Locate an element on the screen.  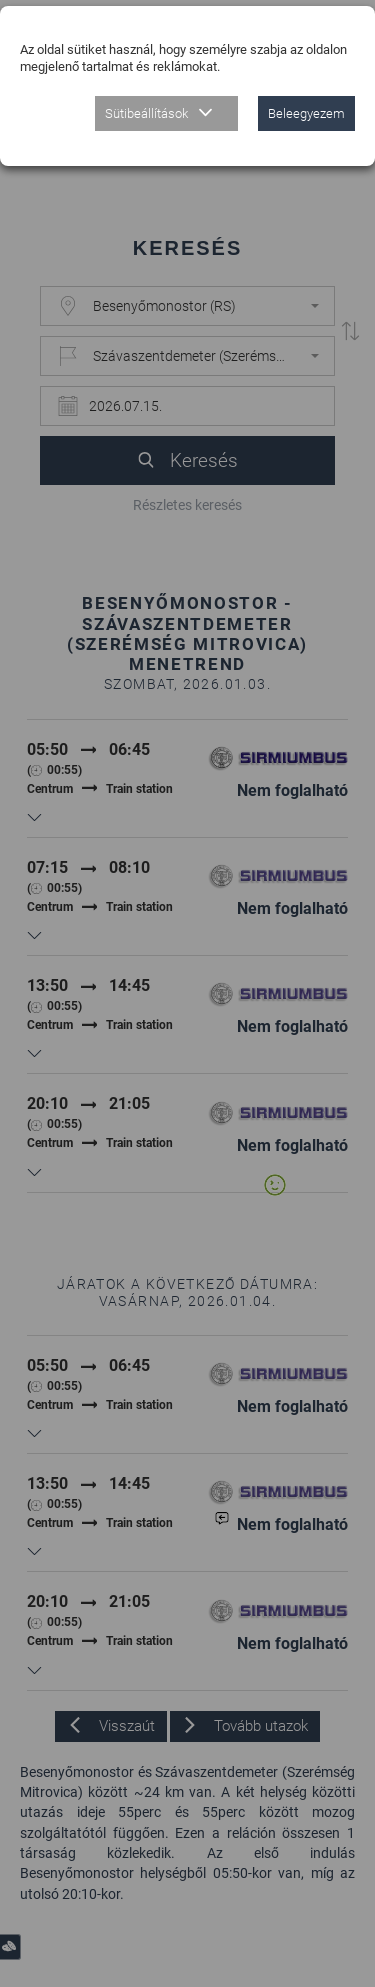
add a playful or winking emoji to your message is located at coordinates (275, 1185).